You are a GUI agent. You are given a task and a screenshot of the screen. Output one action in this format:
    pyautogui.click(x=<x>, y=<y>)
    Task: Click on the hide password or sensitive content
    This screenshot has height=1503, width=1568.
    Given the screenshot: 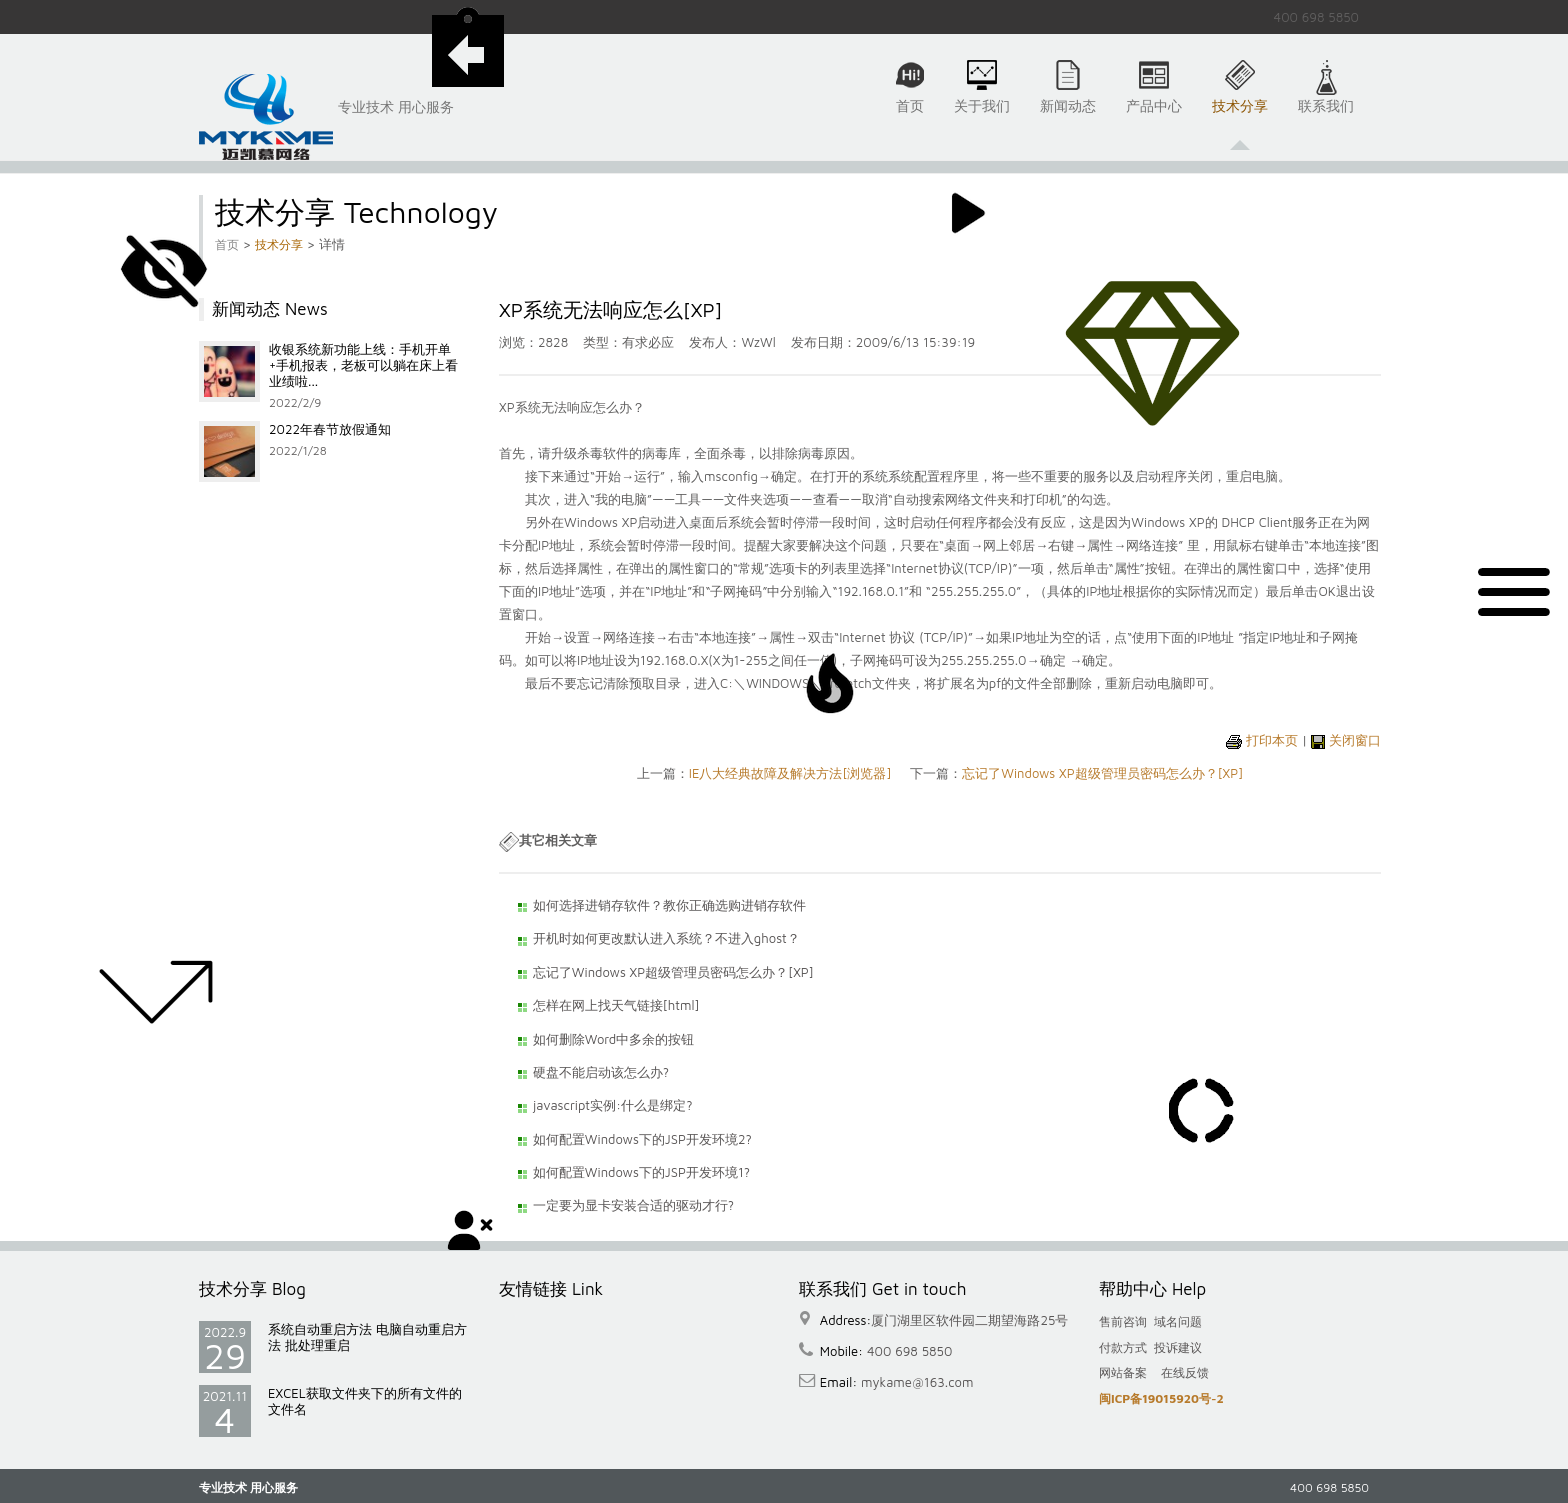 What is the action you would take?
    pyautogui.click(x=164, y=271)
    